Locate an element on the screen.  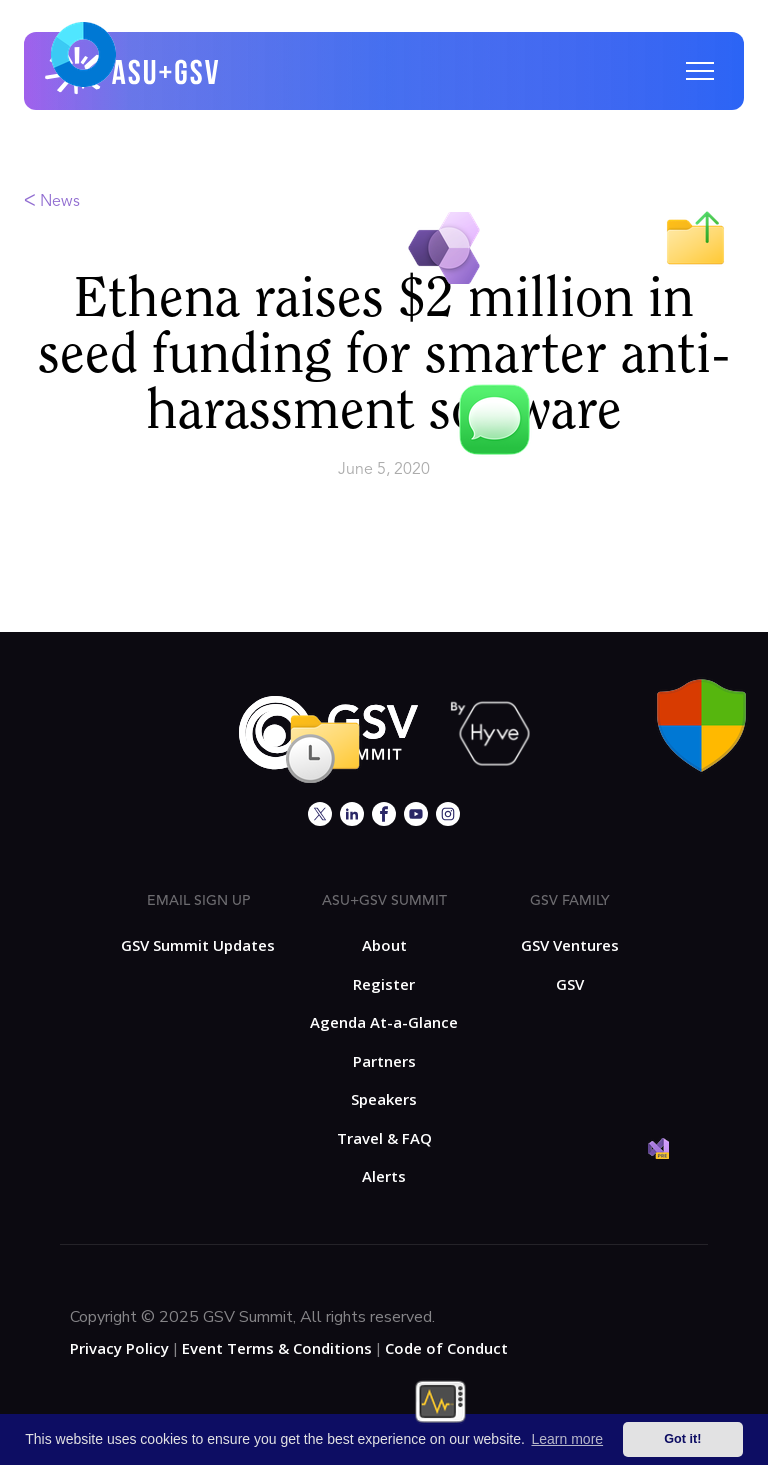
open the messages app is located at coordinates (494, 419).